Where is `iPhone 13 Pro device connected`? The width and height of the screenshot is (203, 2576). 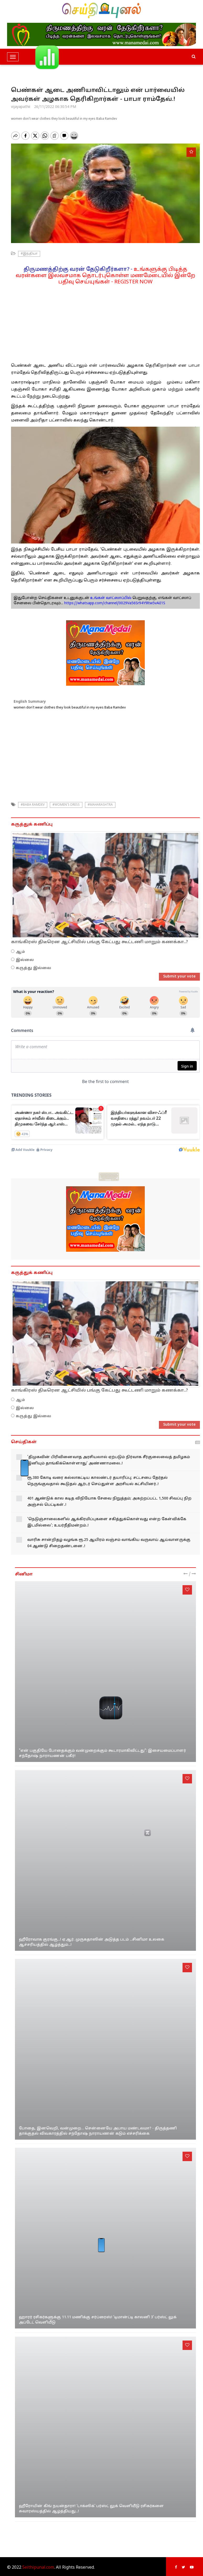
iPhone 13 Pro device connected is located at coordinates (101, 2245).